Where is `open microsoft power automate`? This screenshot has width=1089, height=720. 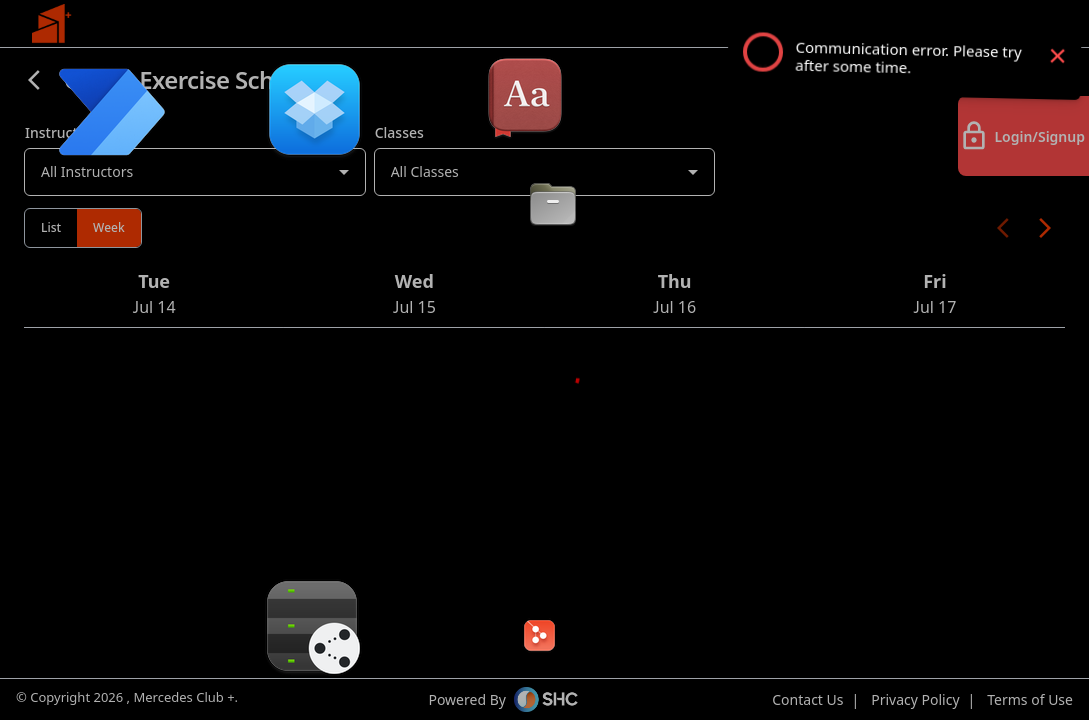 open microsoft power automate is located at coordinates (112, 112).